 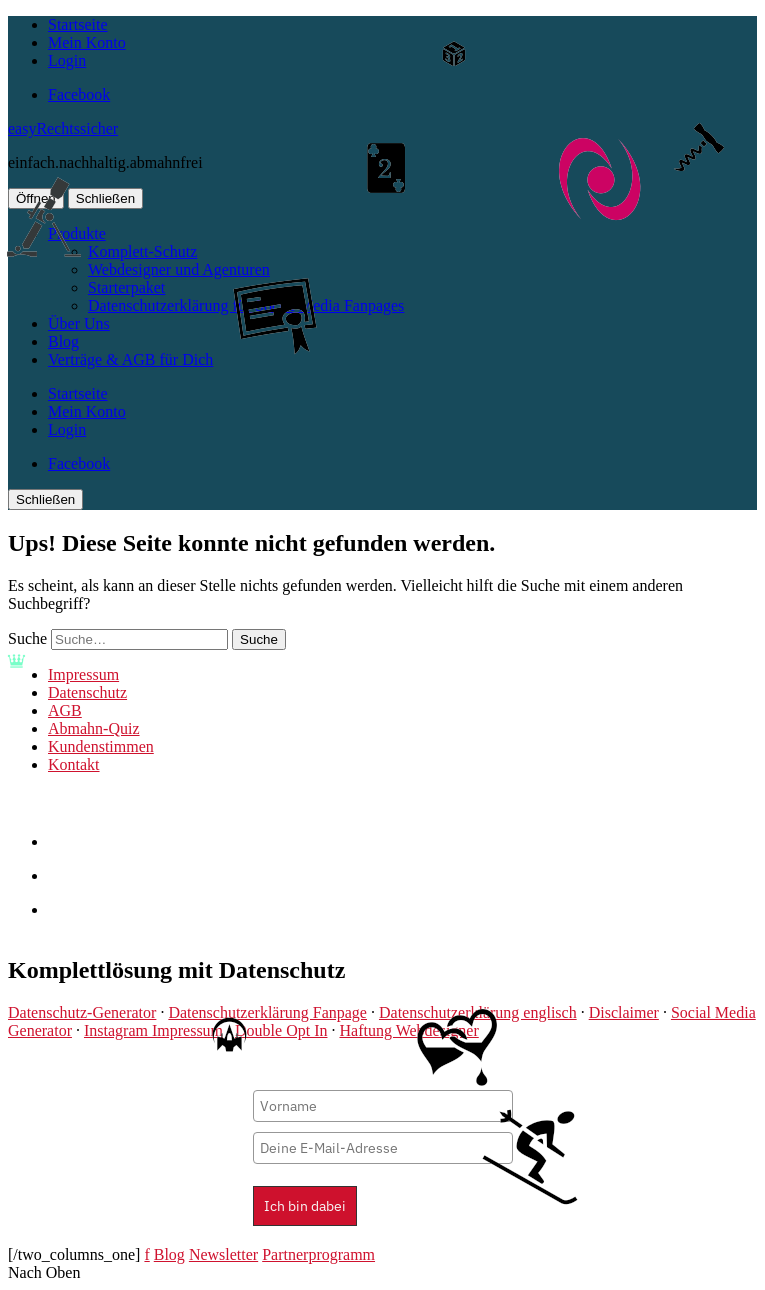 What do you see at coordinates (457, 1045) in the screenshot?
I see `transfer health or life points between characters` at bounding box center [457, 1045].